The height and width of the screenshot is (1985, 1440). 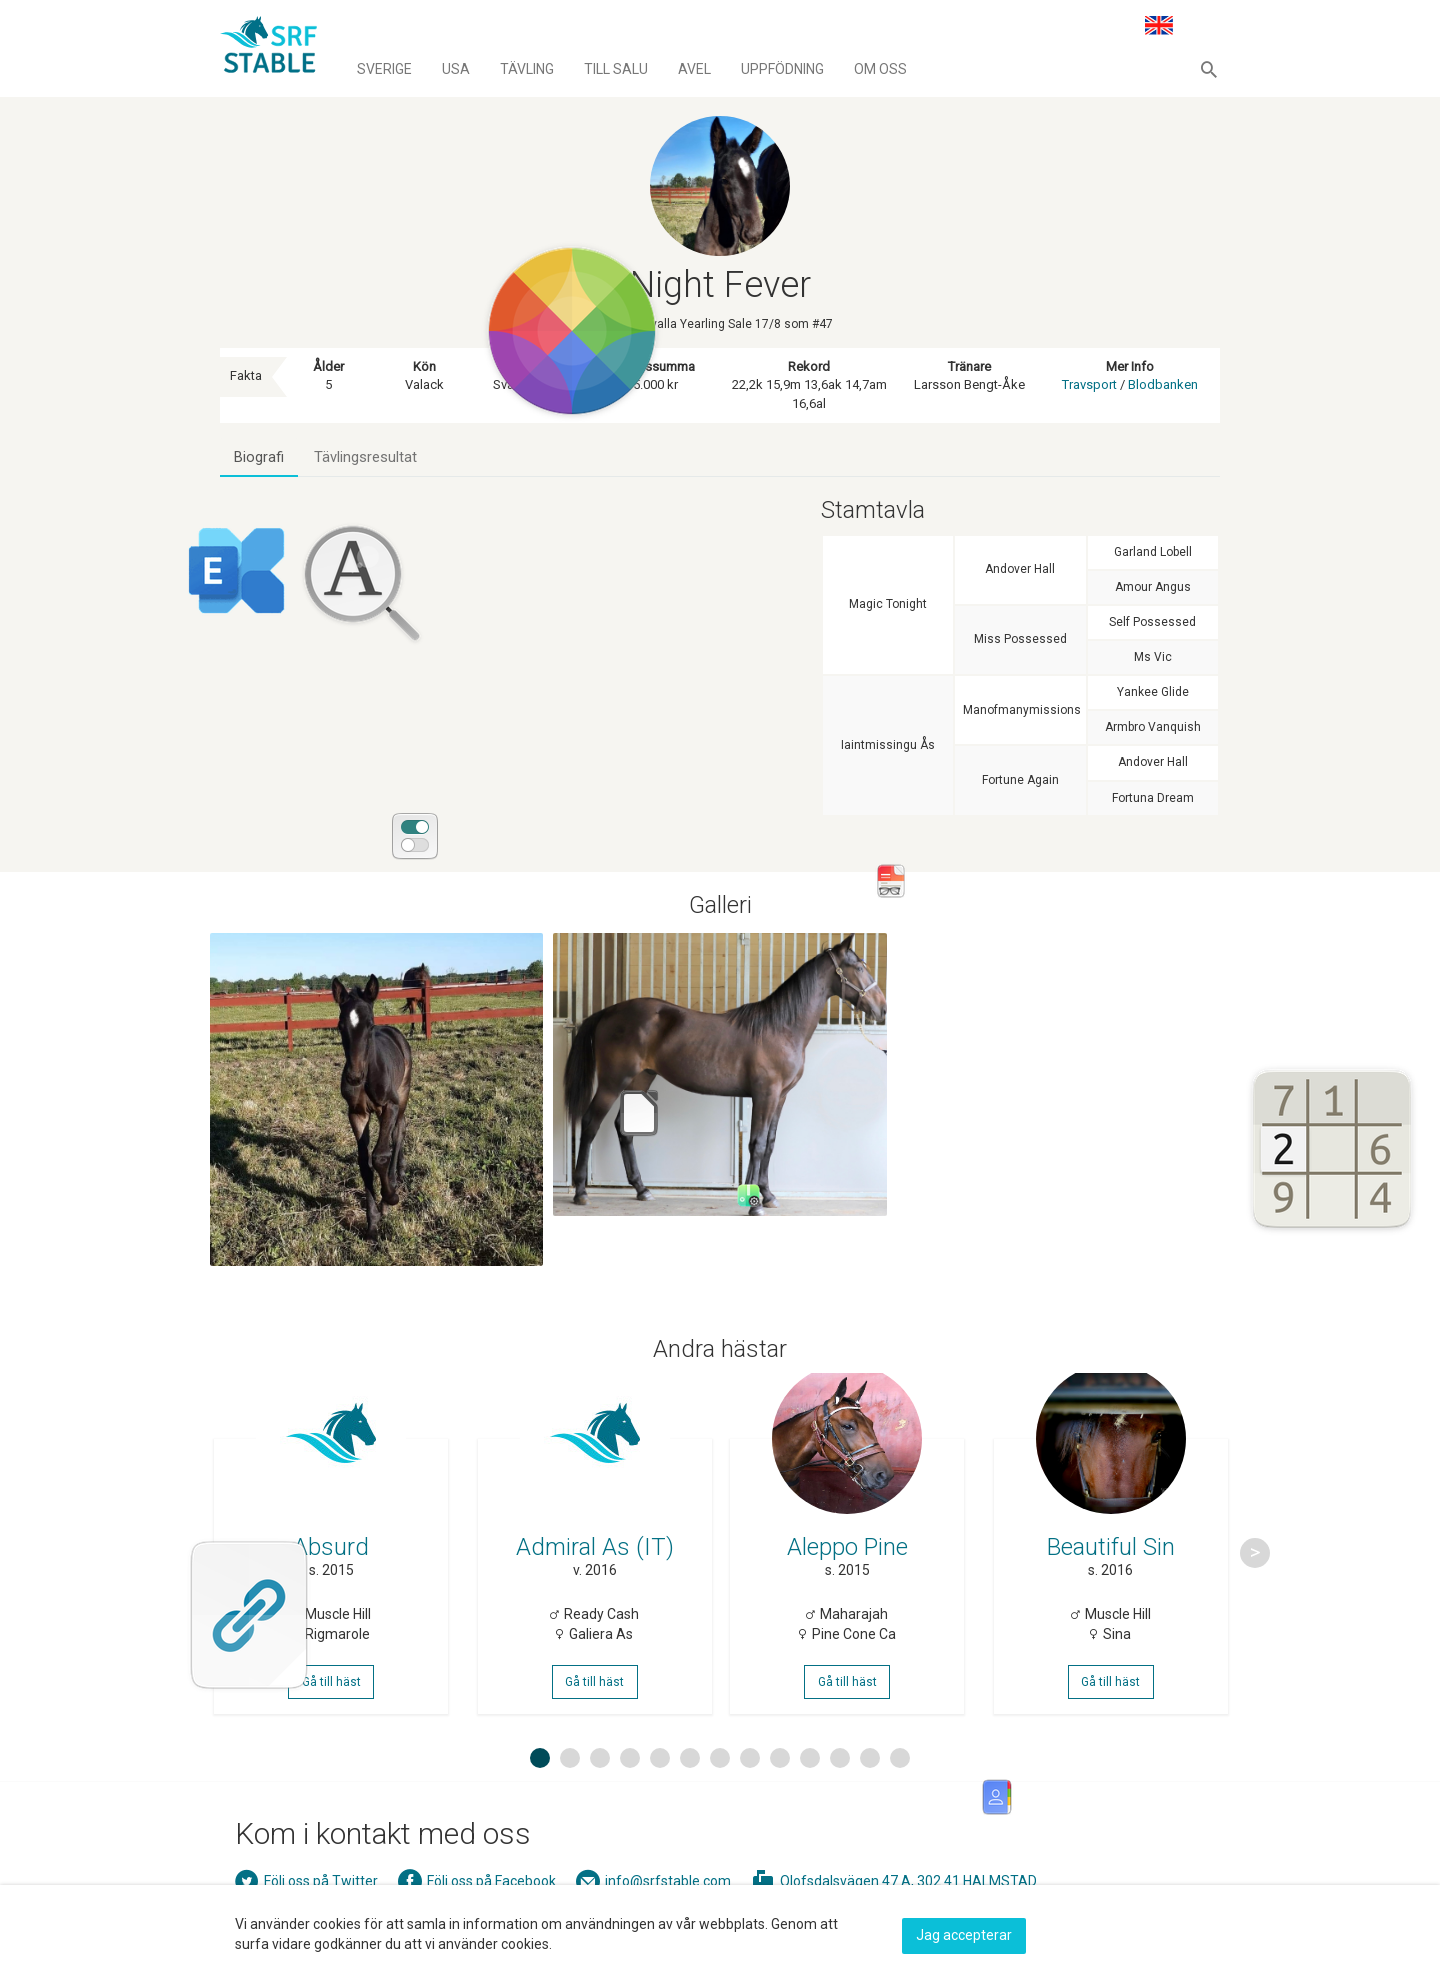 What do you see at coordinates (361, 582) in the screenshot?
I see `search for text within a document` at bounding box center [361, 582].